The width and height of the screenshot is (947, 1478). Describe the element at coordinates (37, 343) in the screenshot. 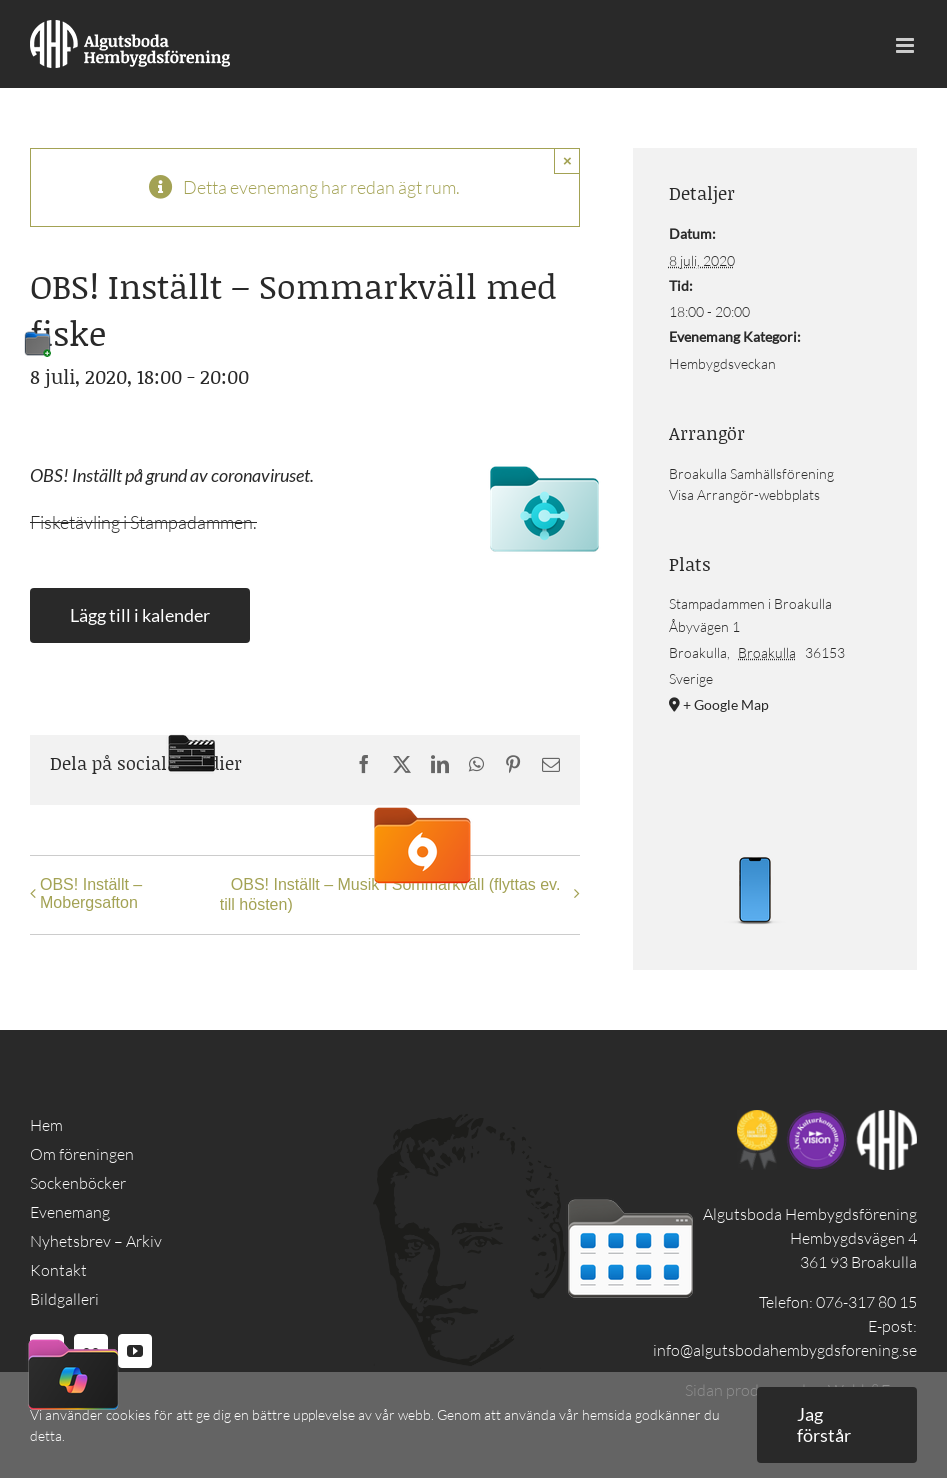

I see `create a new folder` at that location.